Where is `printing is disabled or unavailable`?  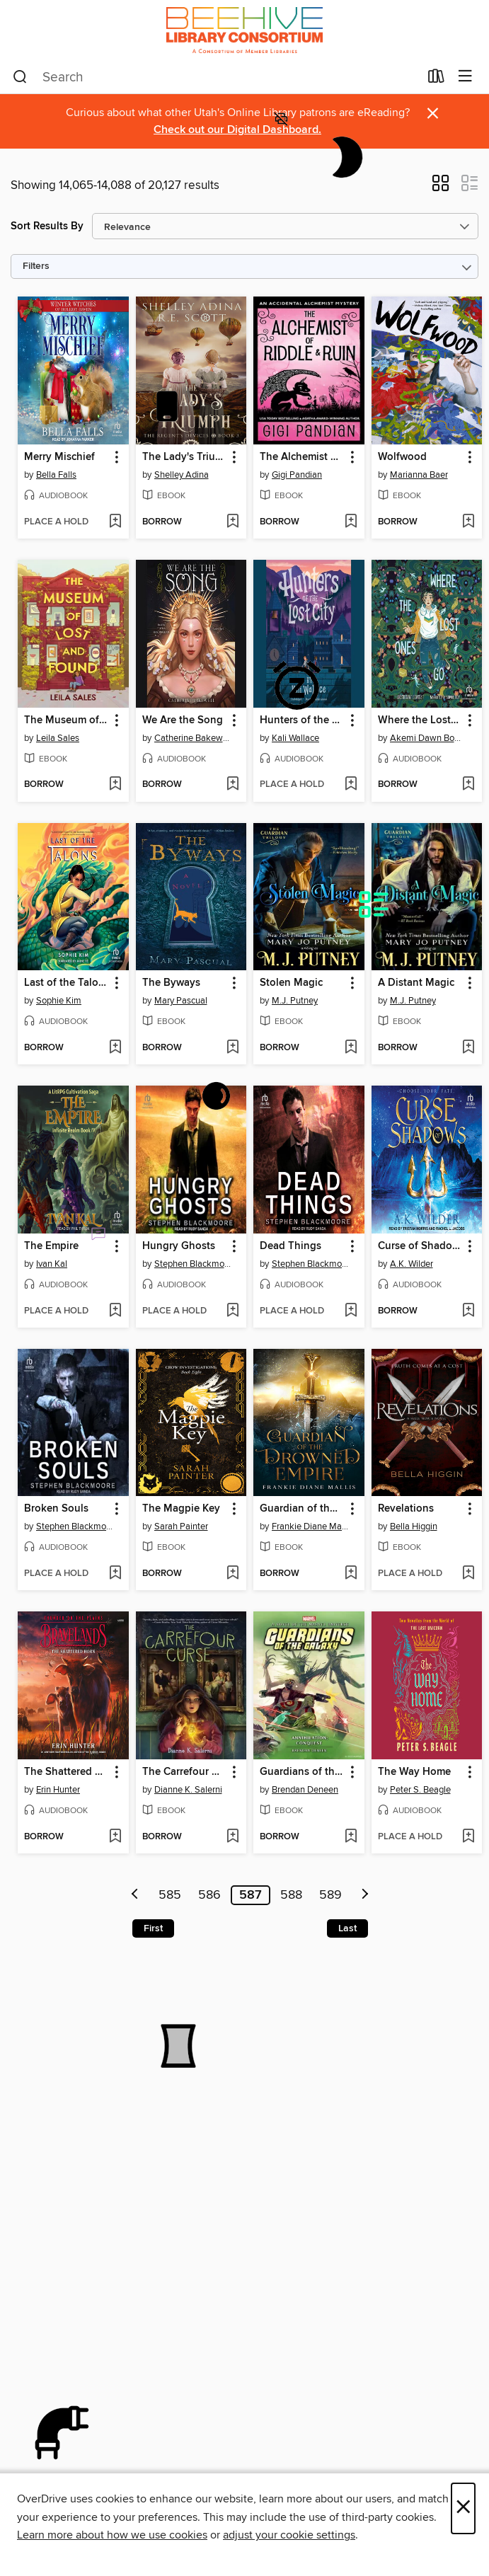 printing is disabled or unavailable is located at coordinates (281, 118).